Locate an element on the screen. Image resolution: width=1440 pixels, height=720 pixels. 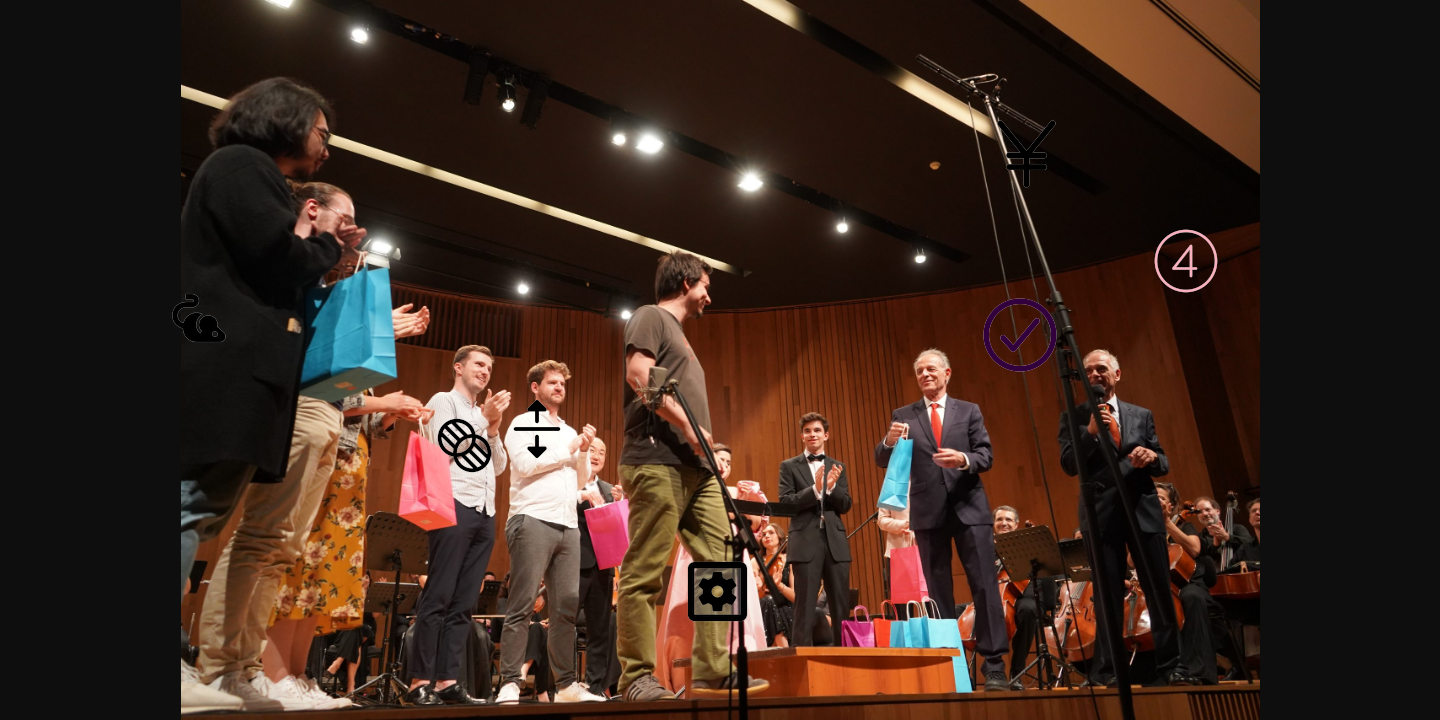
confirms a completed action or task is located at coordinates (1020, 335).